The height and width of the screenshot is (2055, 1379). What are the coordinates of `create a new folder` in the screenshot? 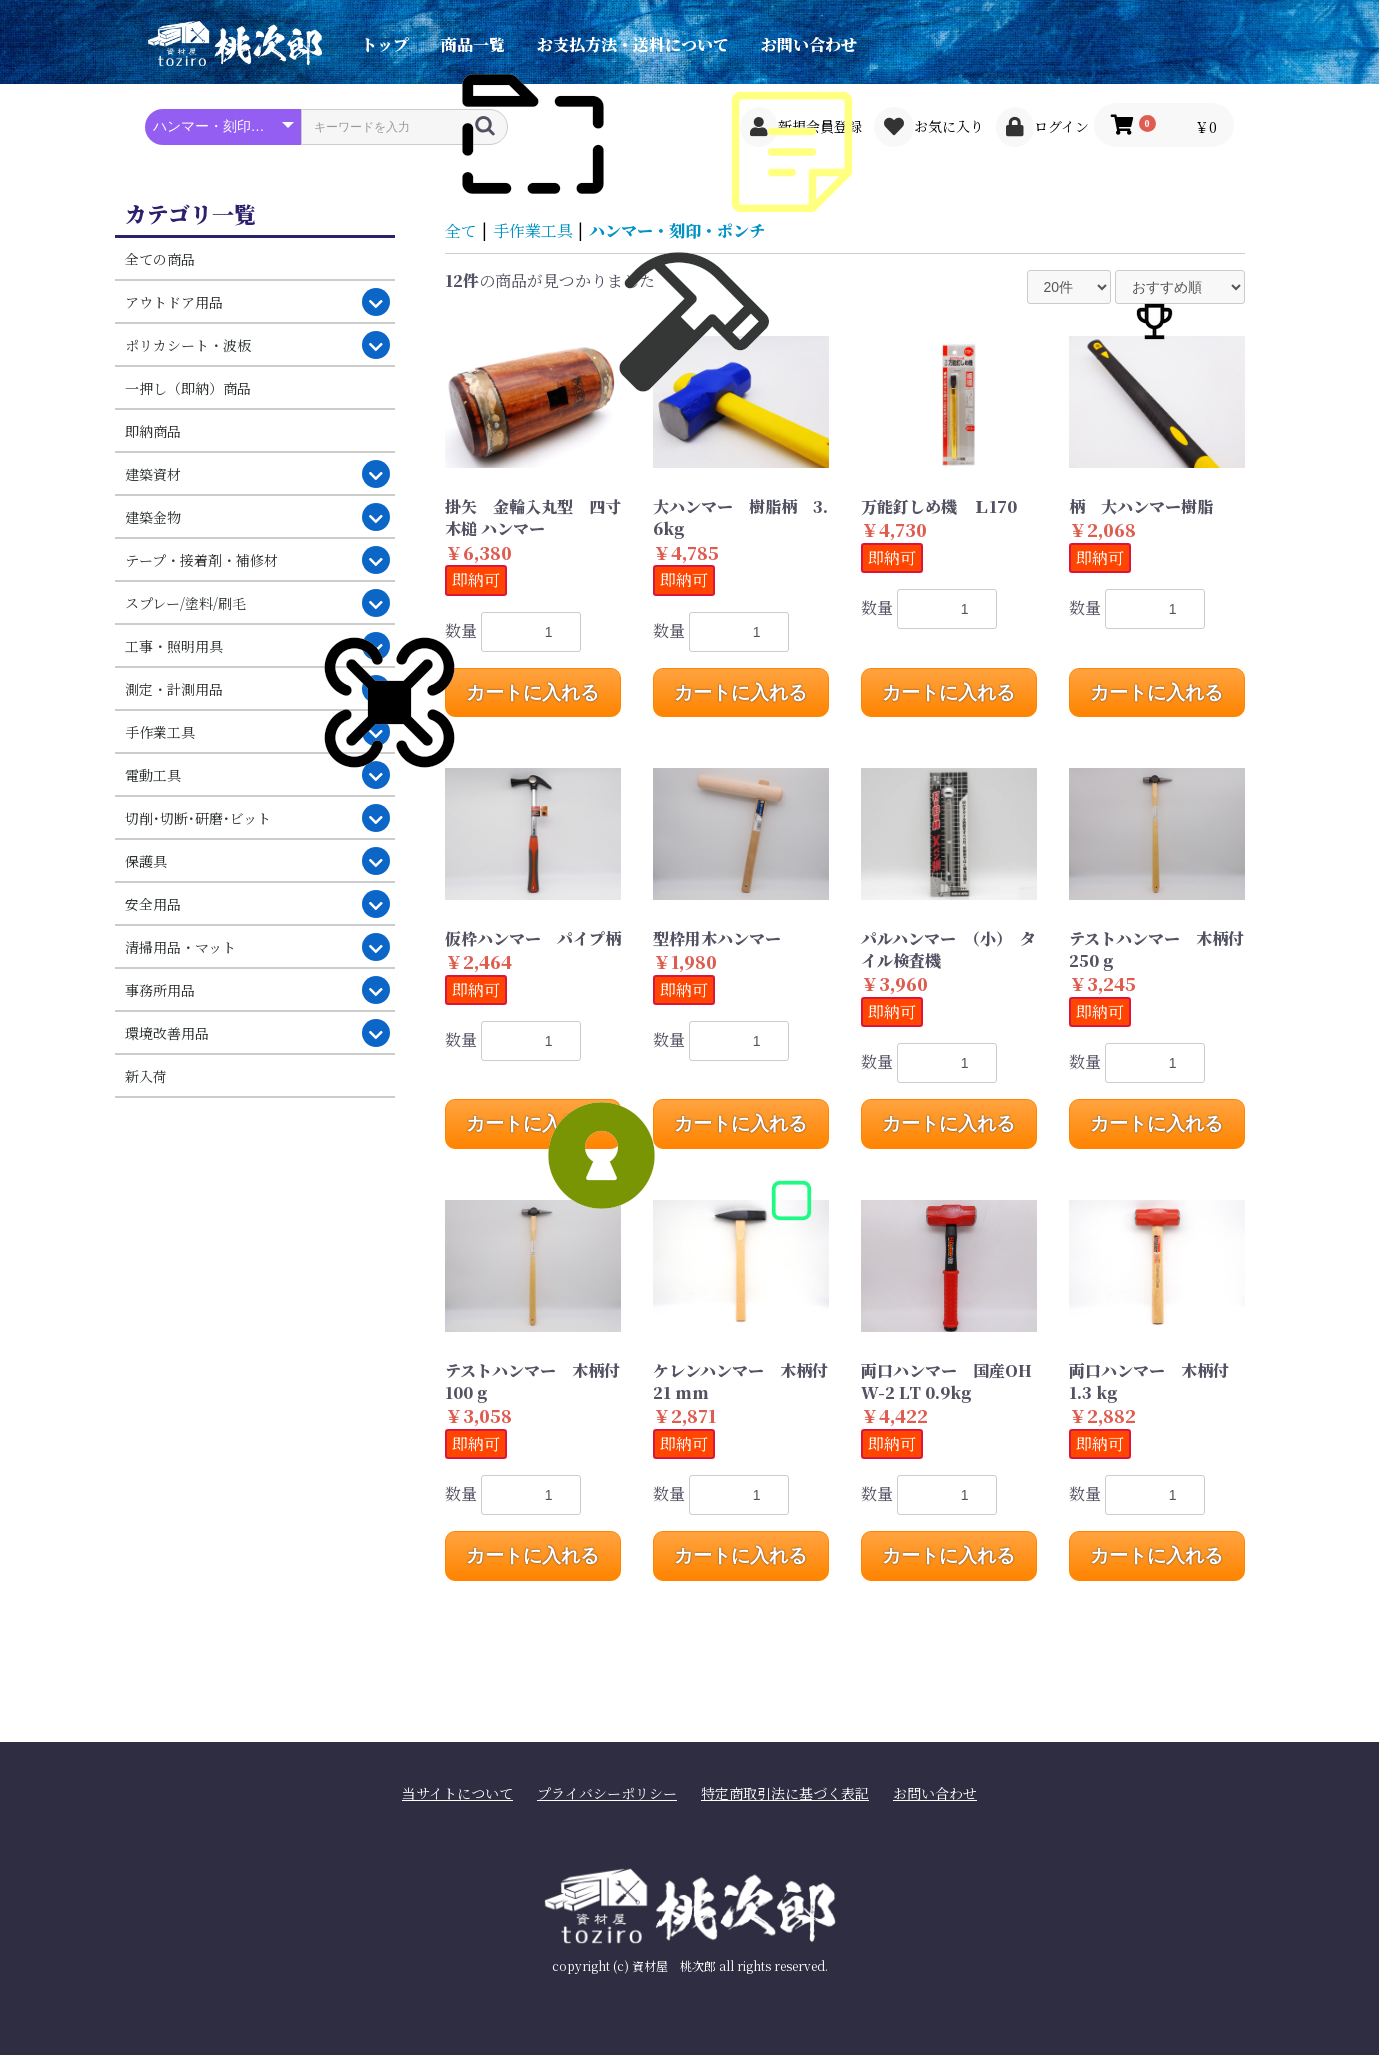 It's located at (533, 134).